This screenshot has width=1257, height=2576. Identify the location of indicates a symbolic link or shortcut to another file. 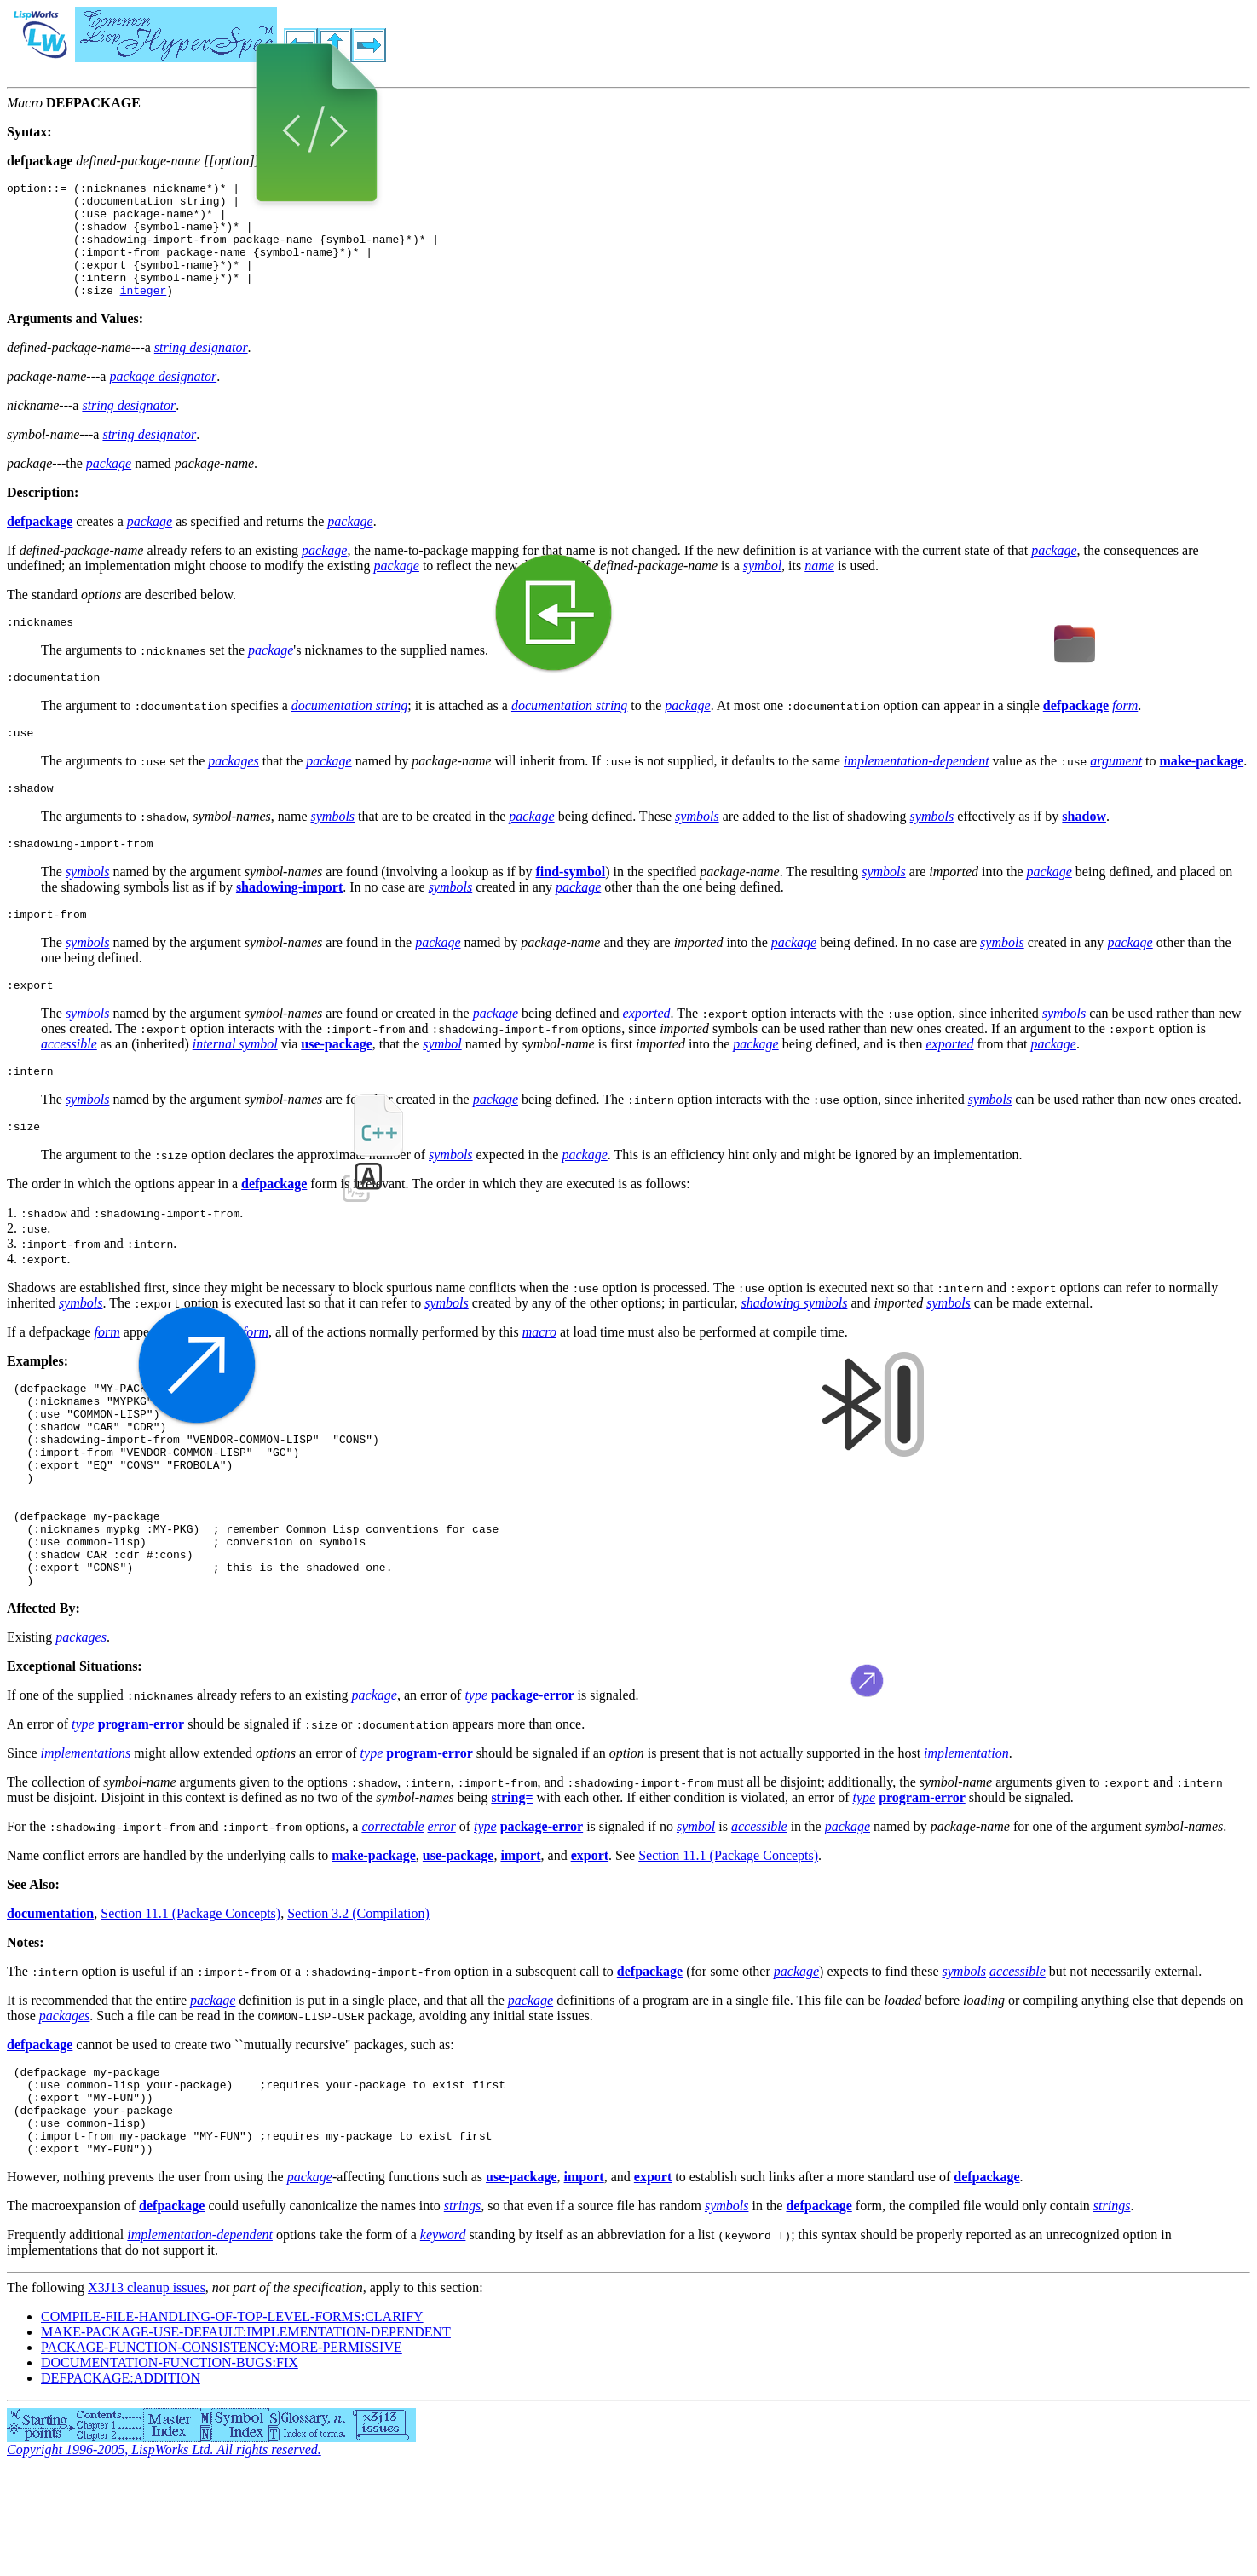
(867, 1680).